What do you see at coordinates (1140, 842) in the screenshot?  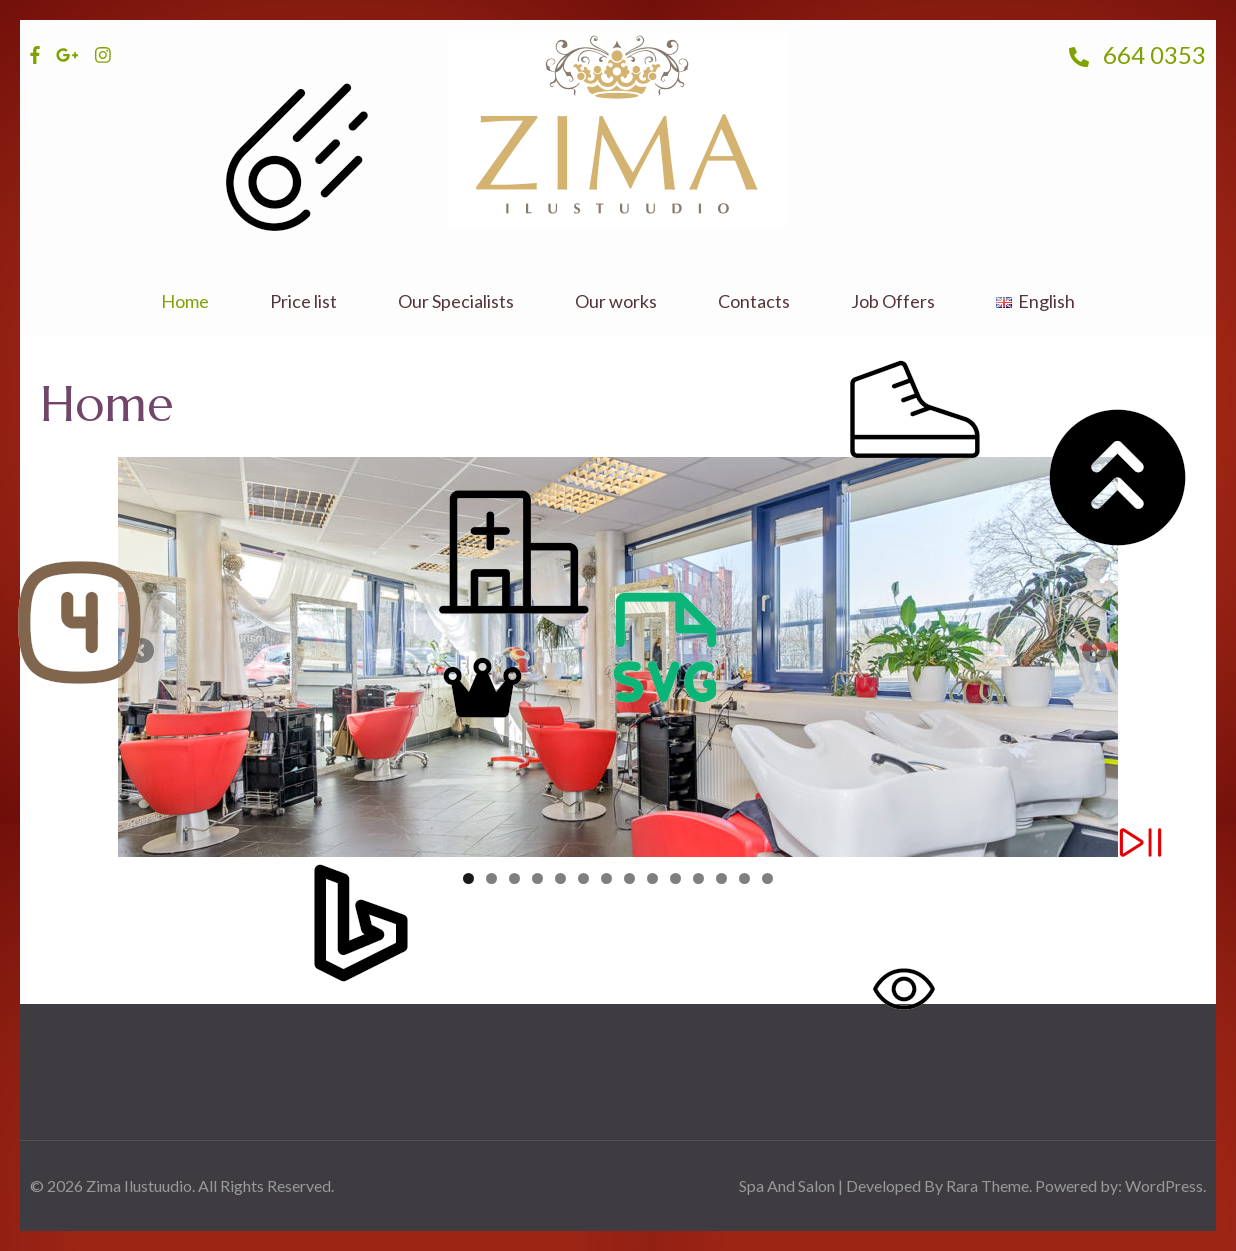 I see `toggle between play and pause for media playback` at bounding box center [1140, 842].